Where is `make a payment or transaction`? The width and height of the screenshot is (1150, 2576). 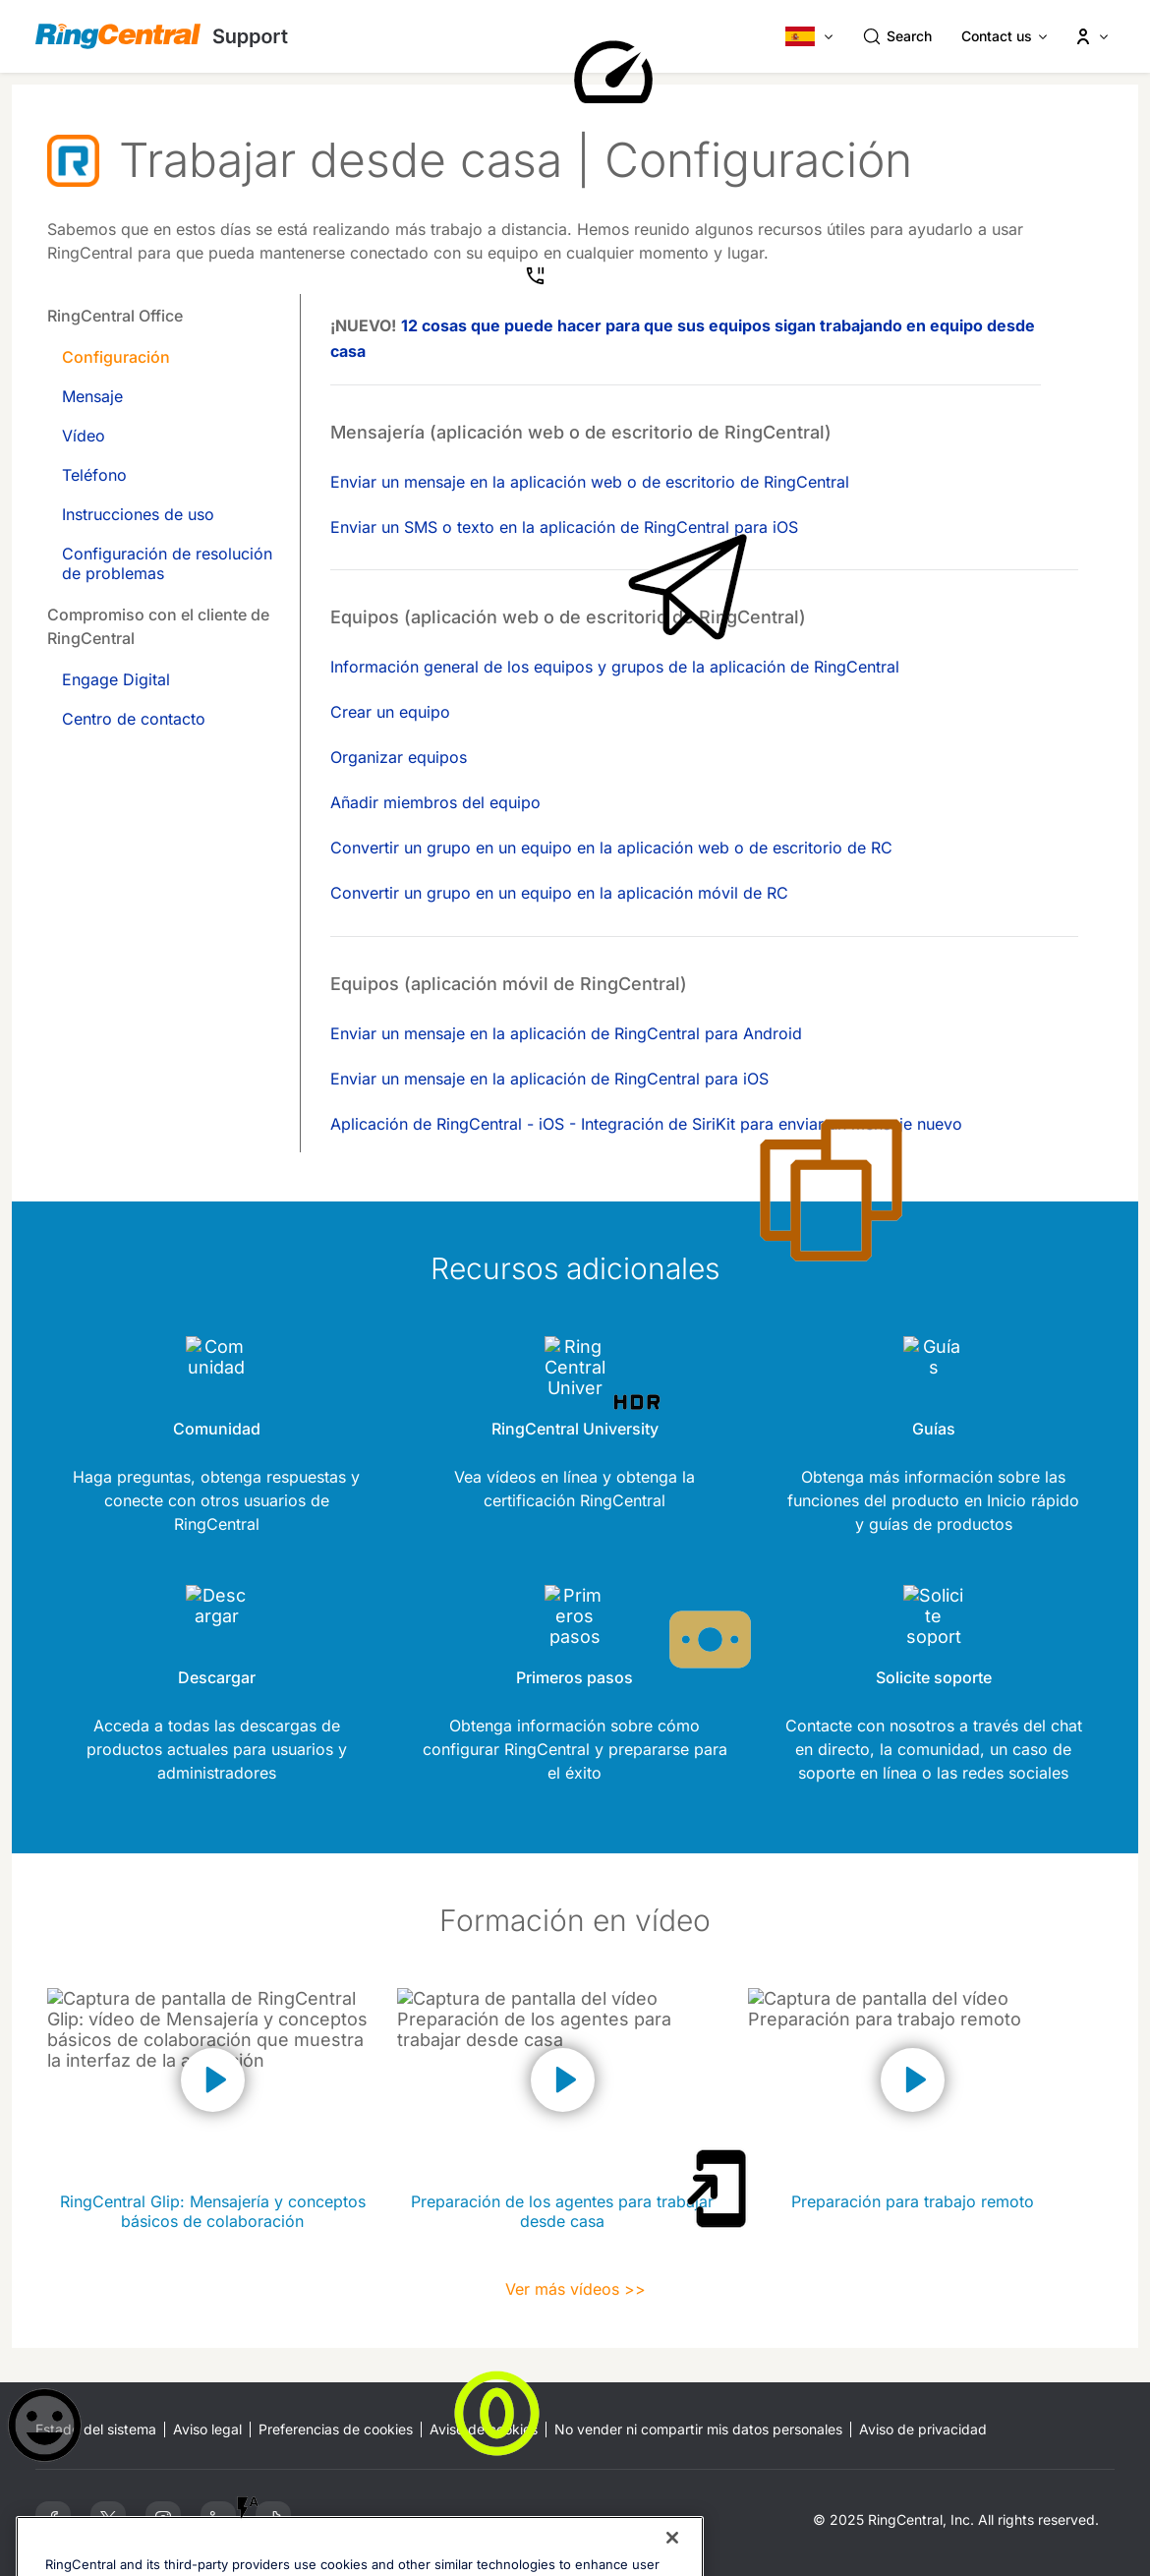 make a payment or transaction is located at coordinates (710, 1639).